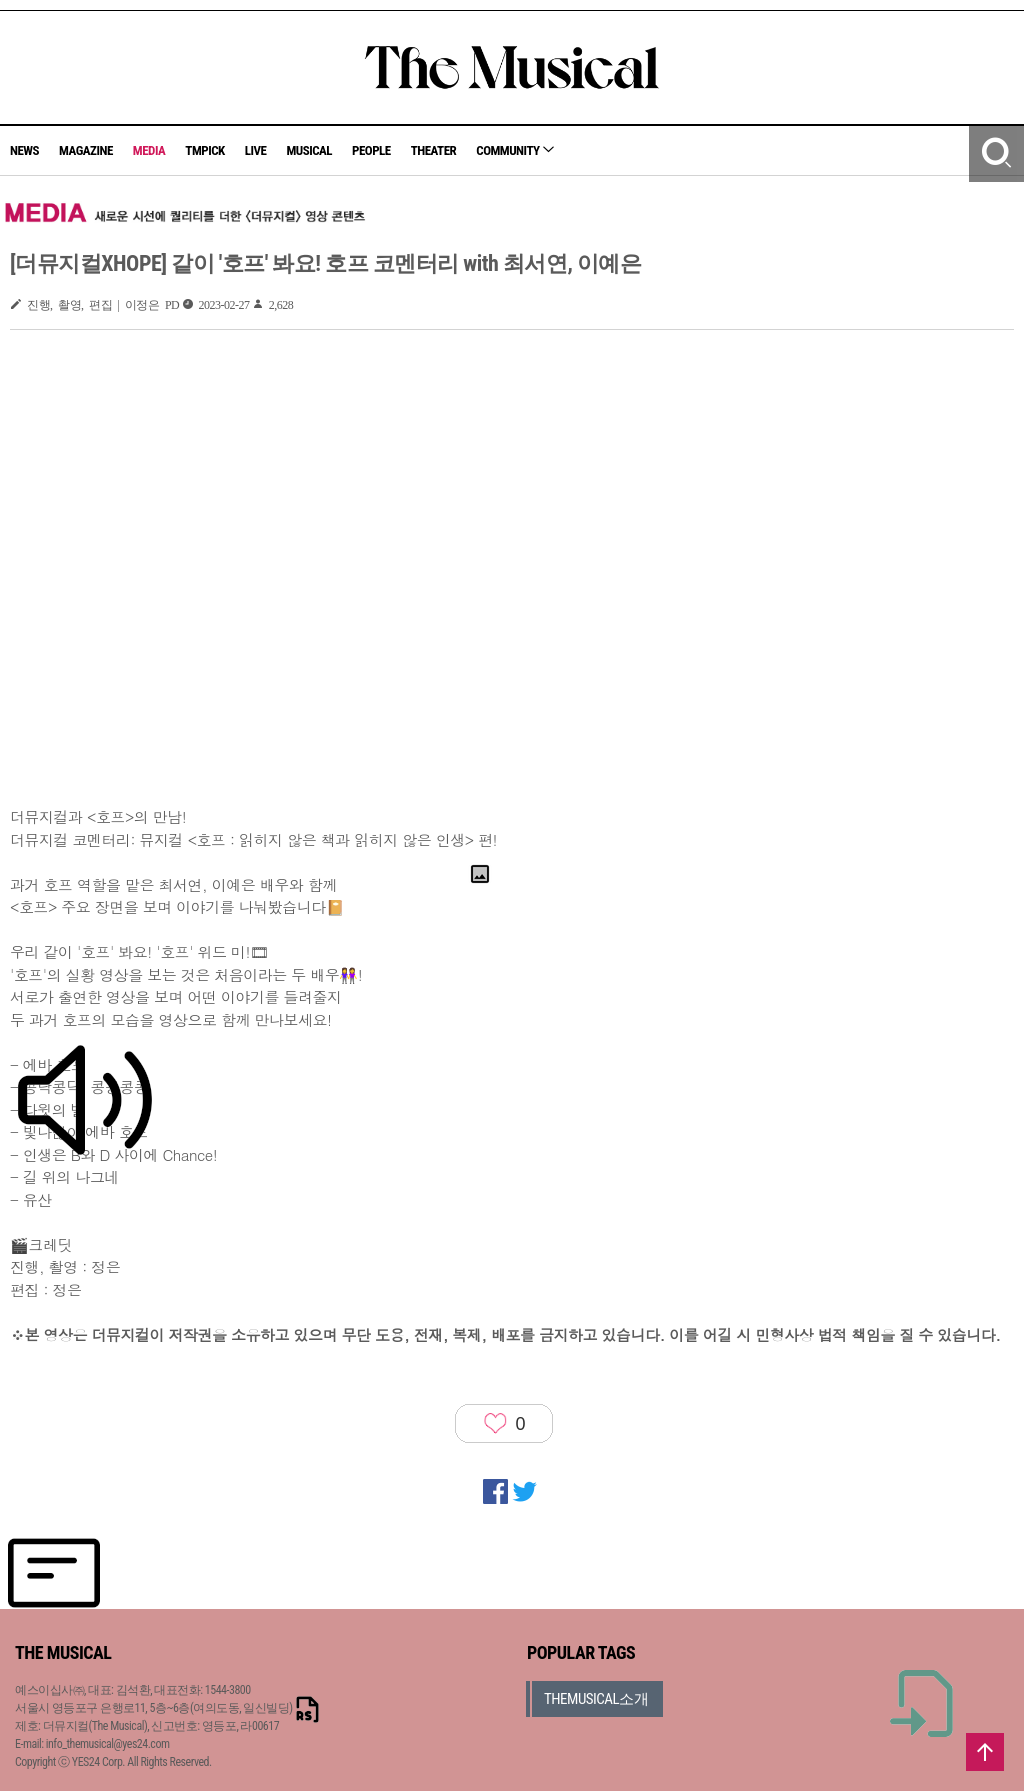 This screenshot has height=1791, width=1024. Describe the element at coordinates (480, 874) in the screenshot. I see `view photos or images` at that location.